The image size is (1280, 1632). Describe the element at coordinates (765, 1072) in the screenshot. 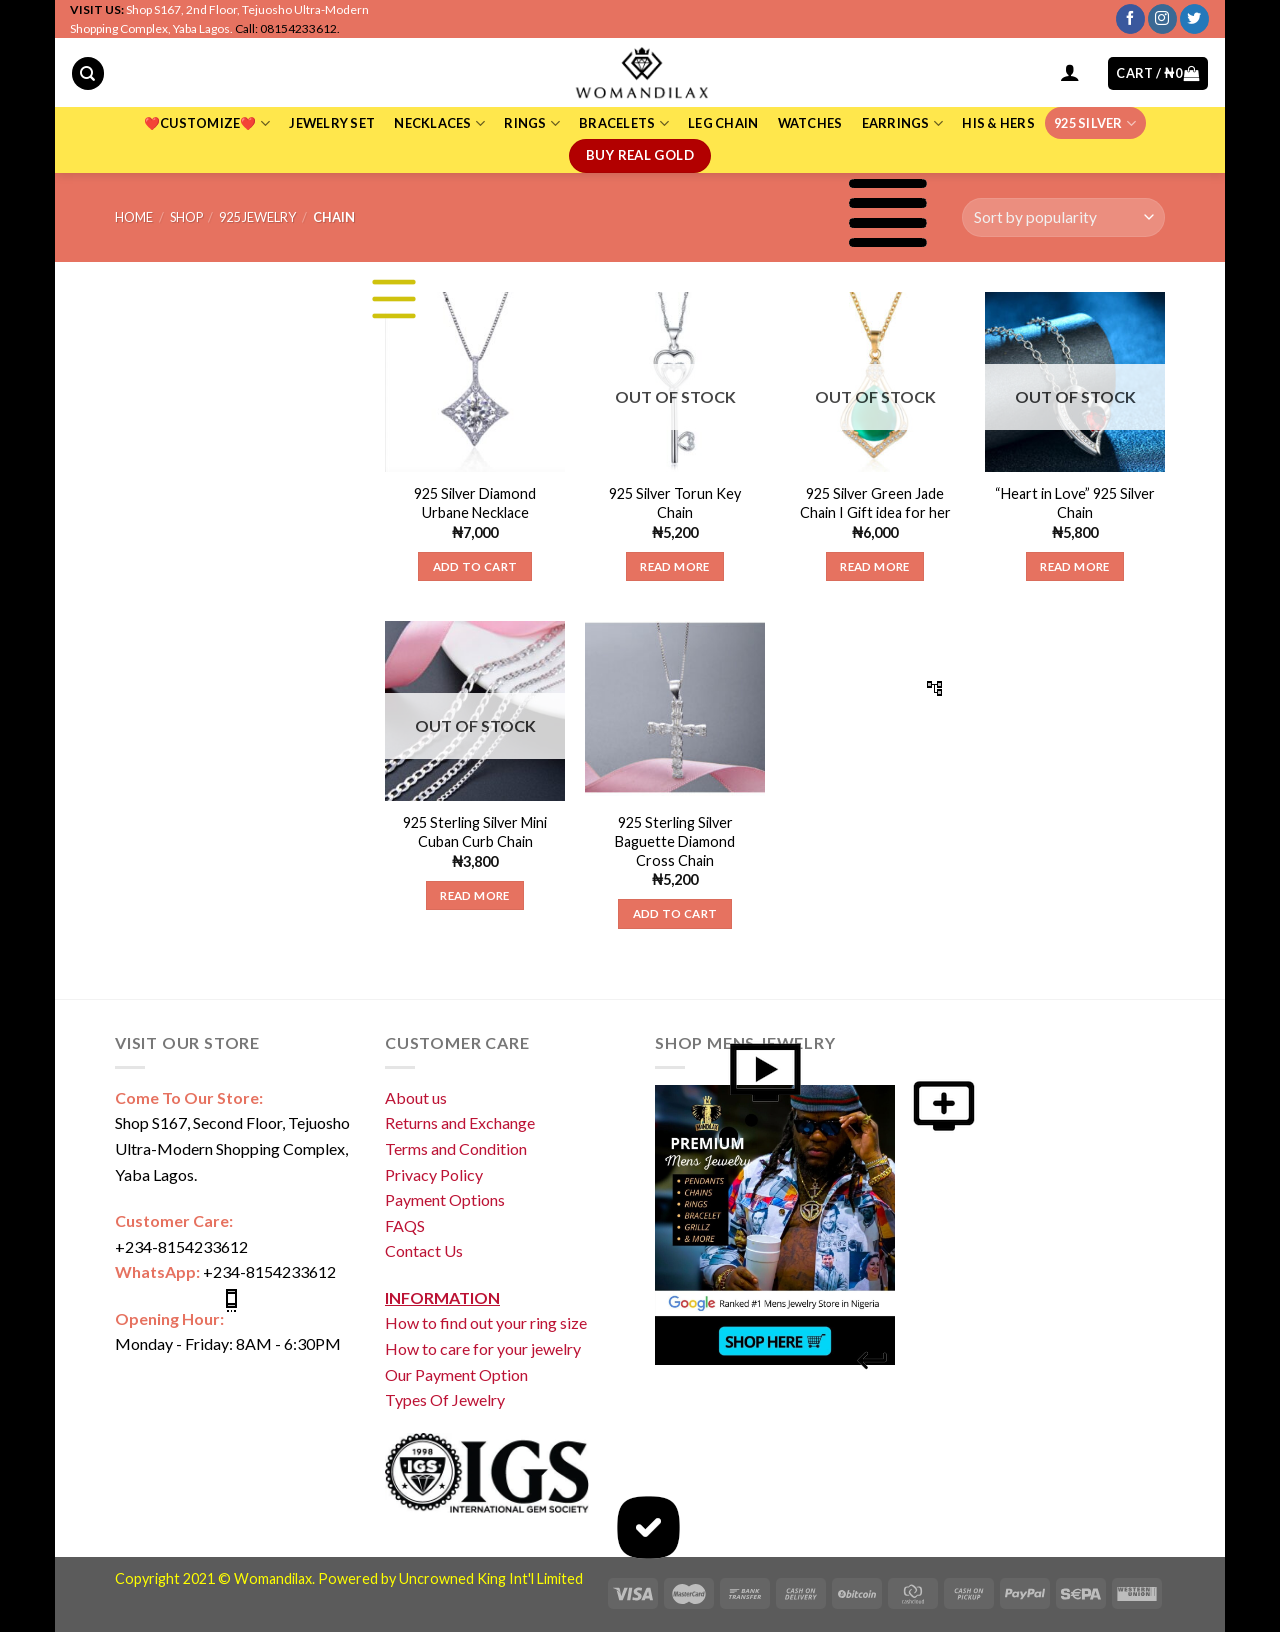

I see `play on-demand video content` at that location.